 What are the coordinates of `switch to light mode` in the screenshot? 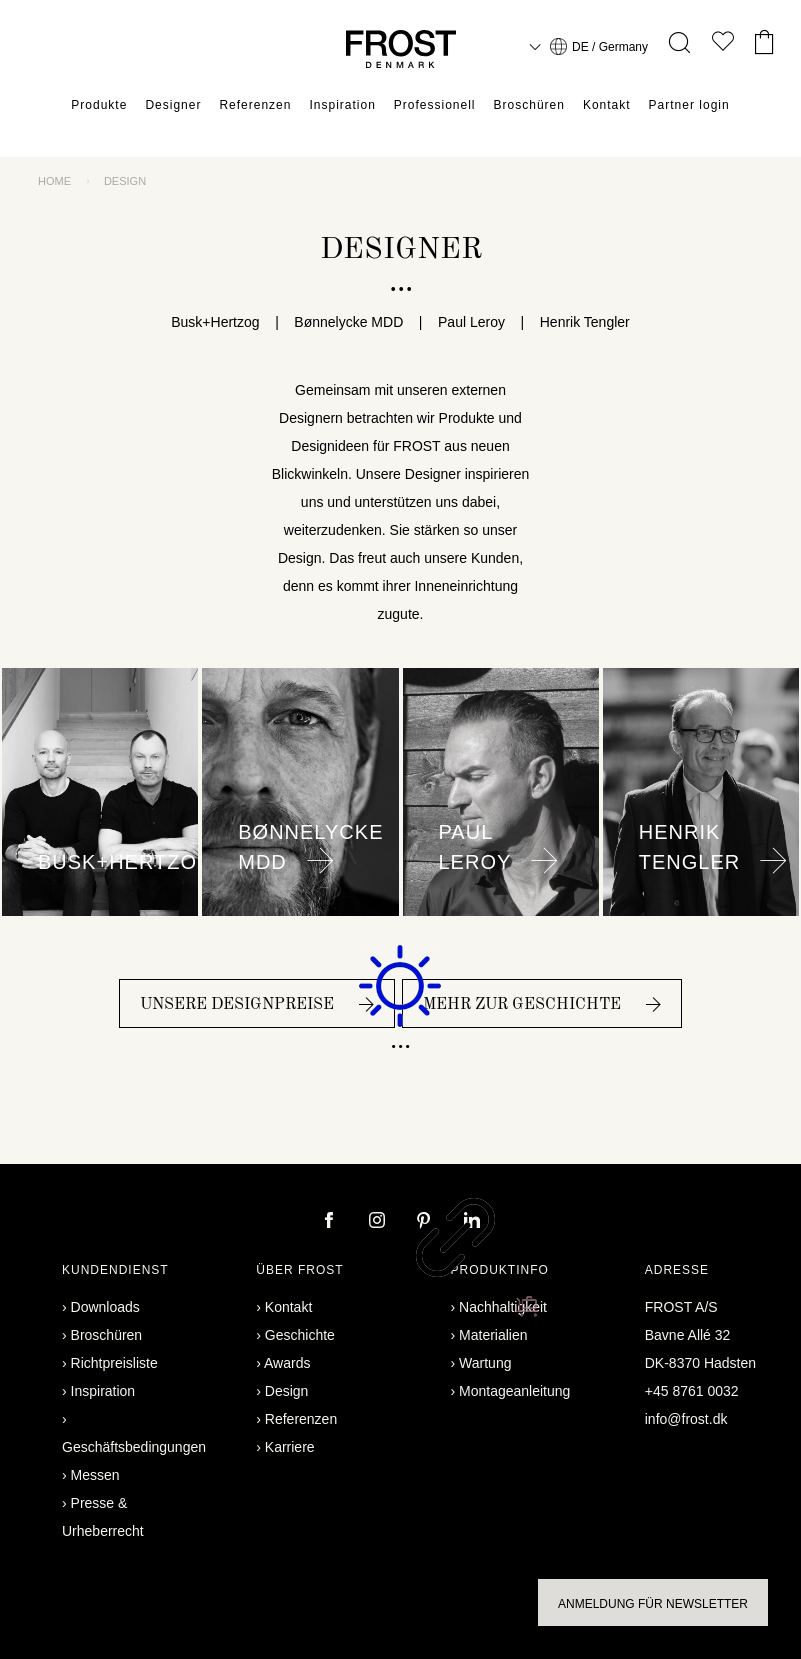 It's located at (400, 986).